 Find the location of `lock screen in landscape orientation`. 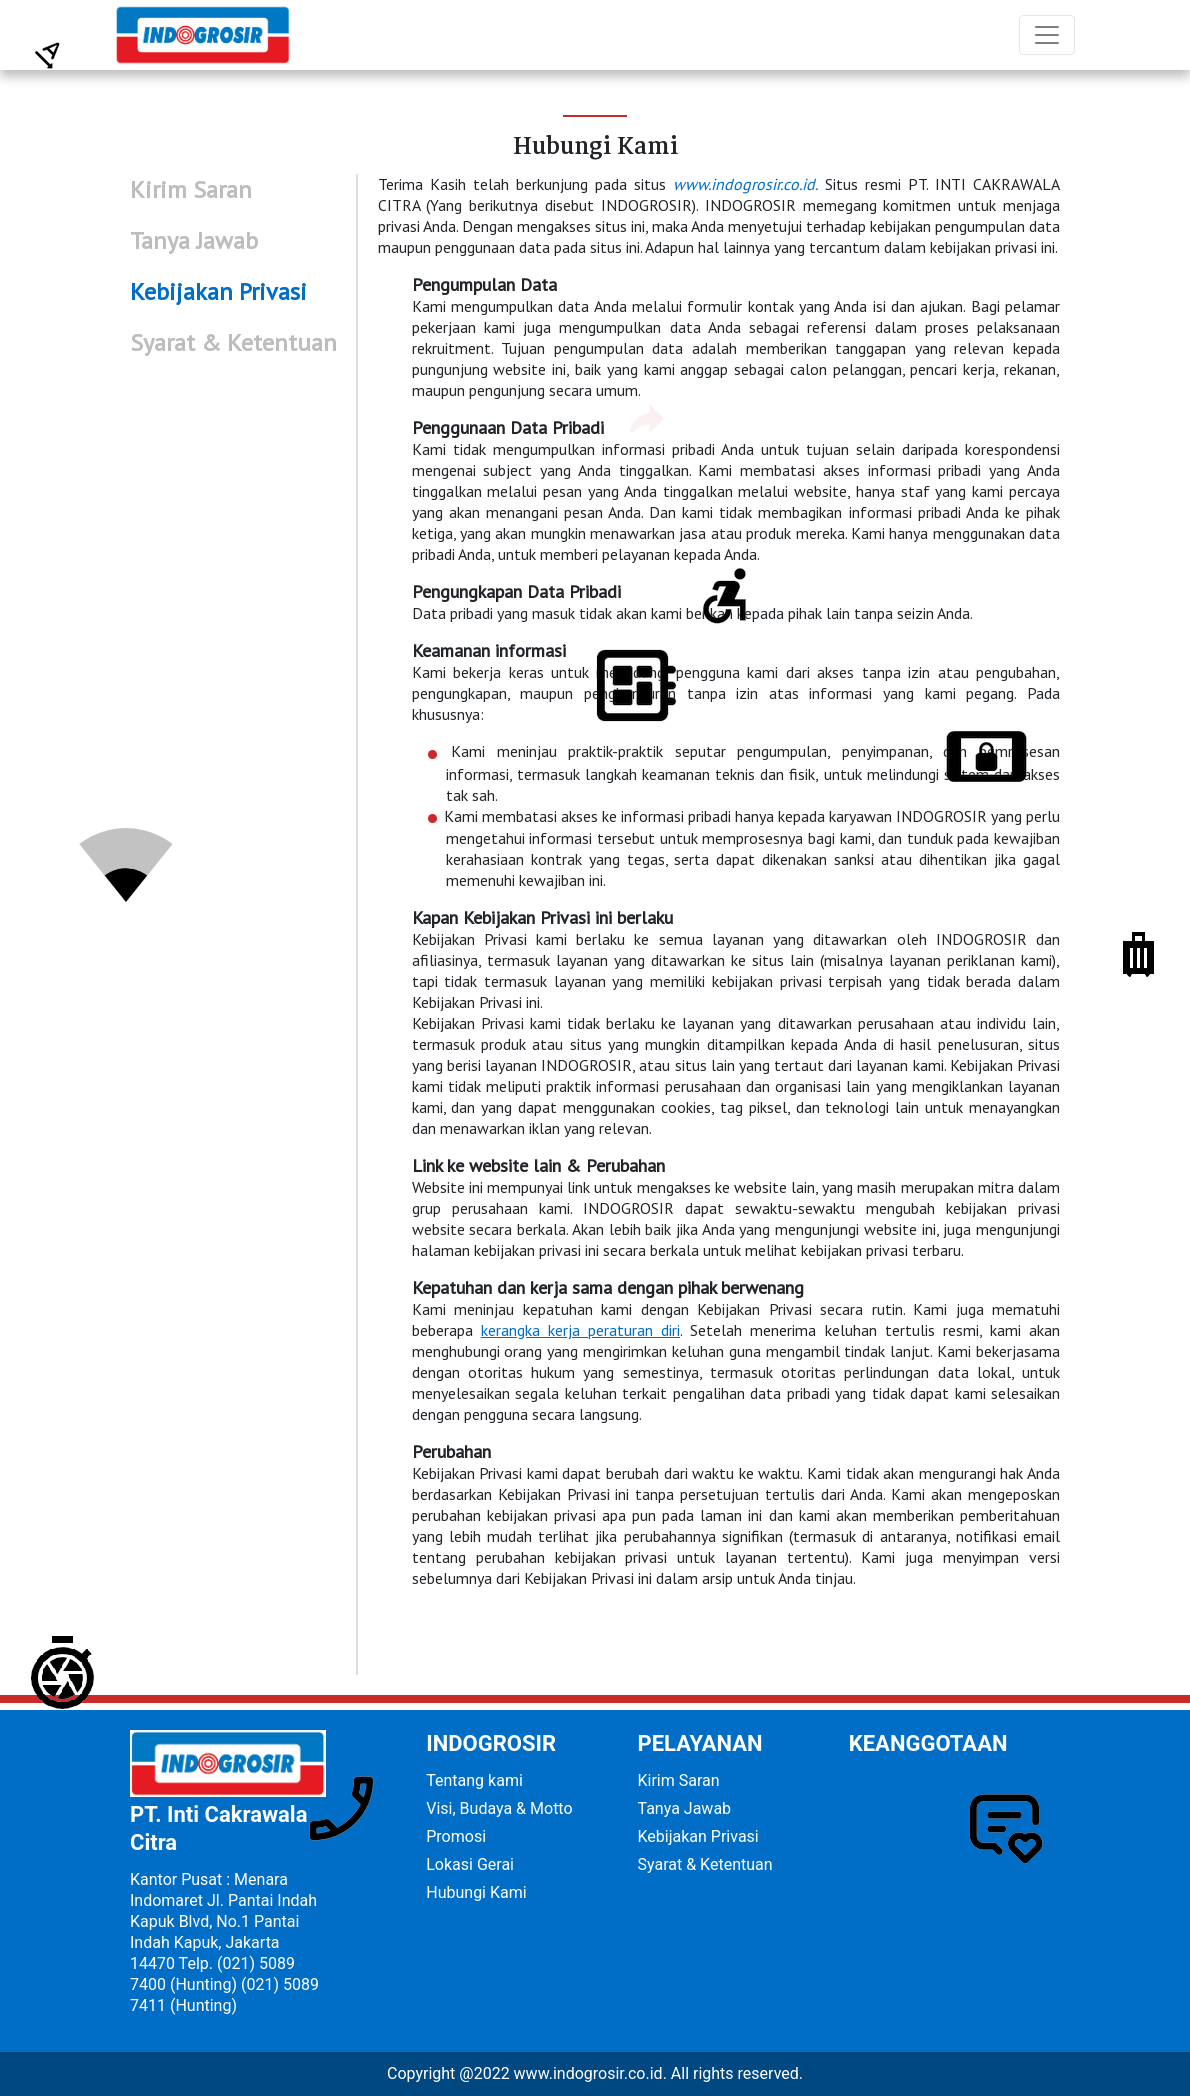

lock screen in landscape orientation is located at coordinates (986, 756).